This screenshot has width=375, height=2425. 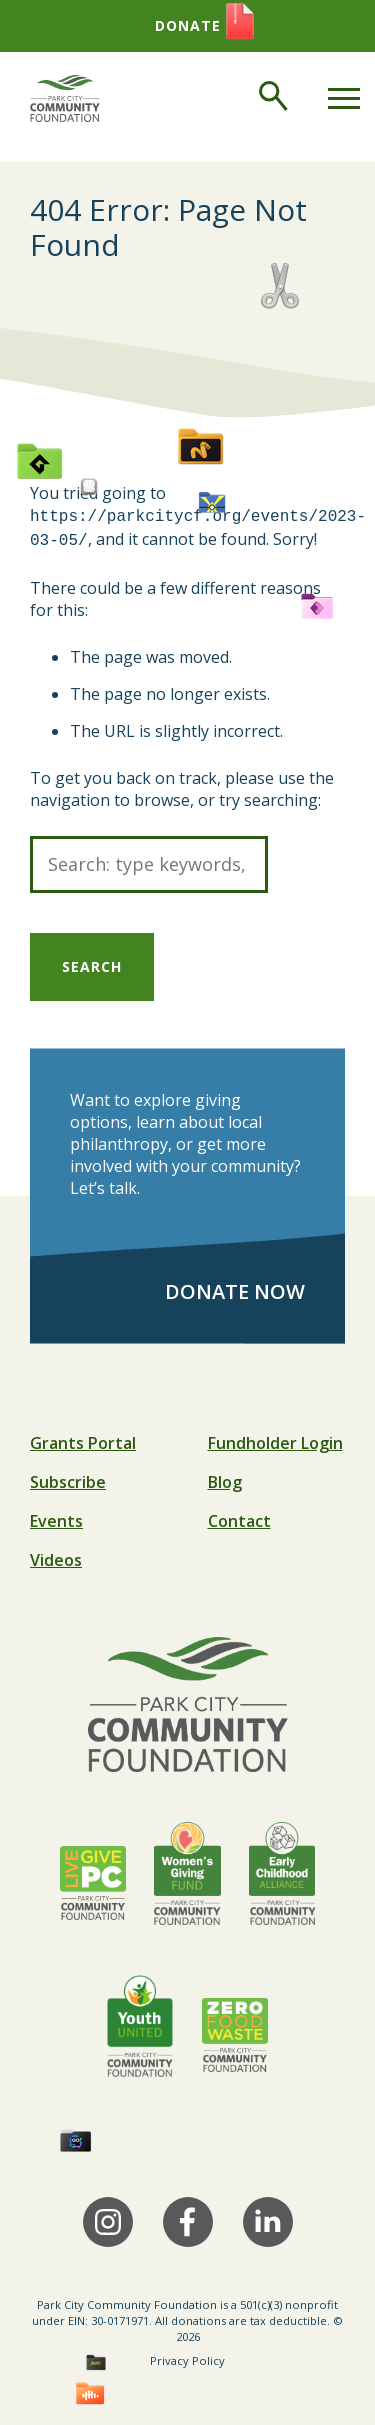 What do you see at coordinates (212, 503) in the screenshot?
I see `open pokémon quick ball themed folder` at bounding box center [212, 503].